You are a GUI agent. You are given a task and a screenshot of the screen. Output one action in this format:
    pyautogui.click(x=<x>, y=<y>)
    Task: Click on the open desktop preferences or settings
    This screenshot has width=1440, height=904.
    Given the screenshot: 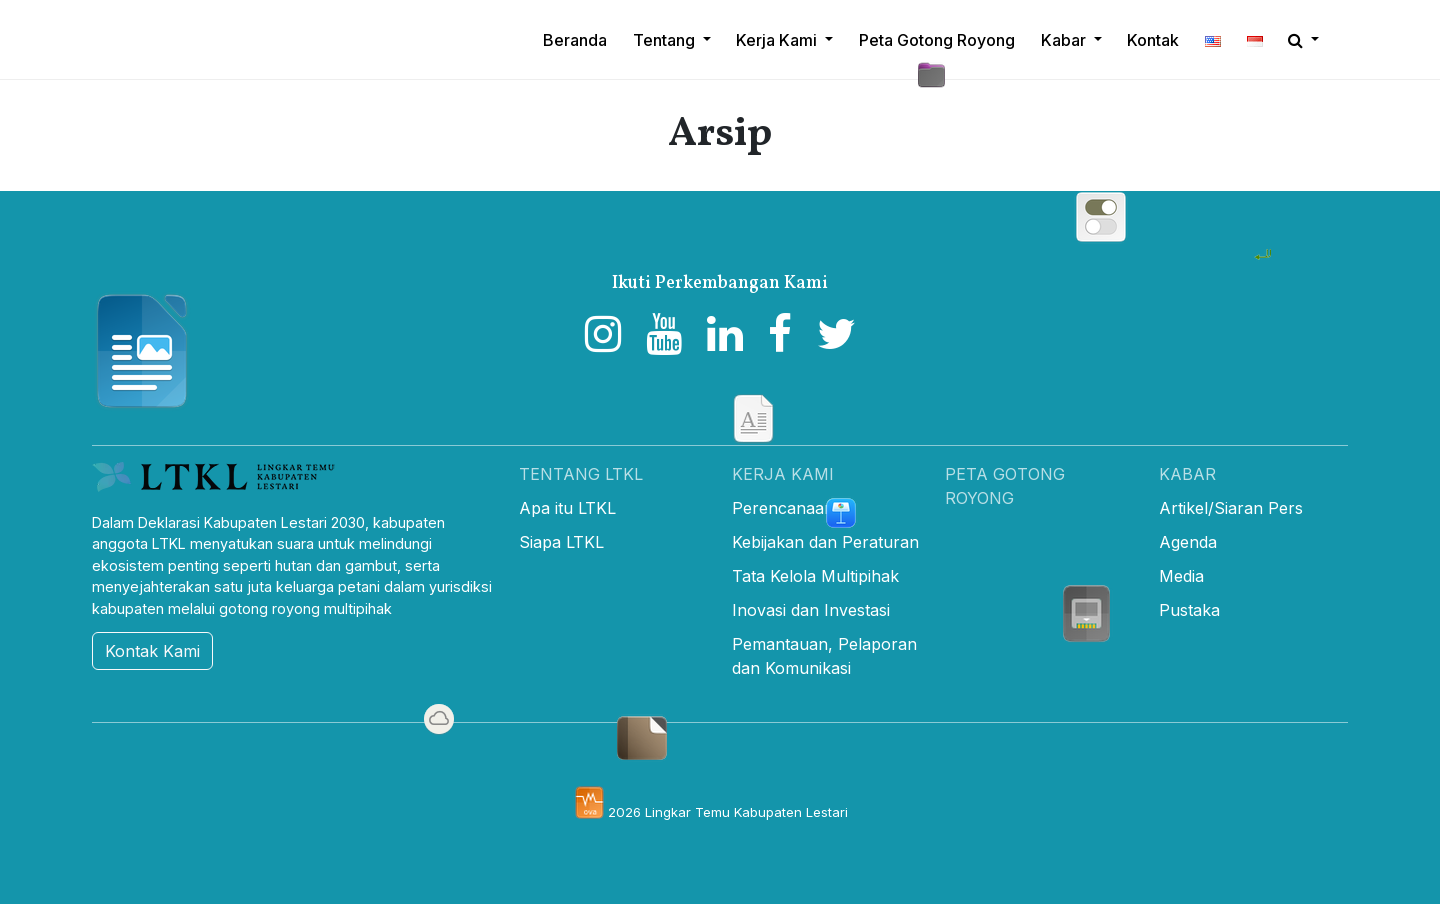 What is the action you would take?
    pyautogui.click(x=1101, y=217)
    